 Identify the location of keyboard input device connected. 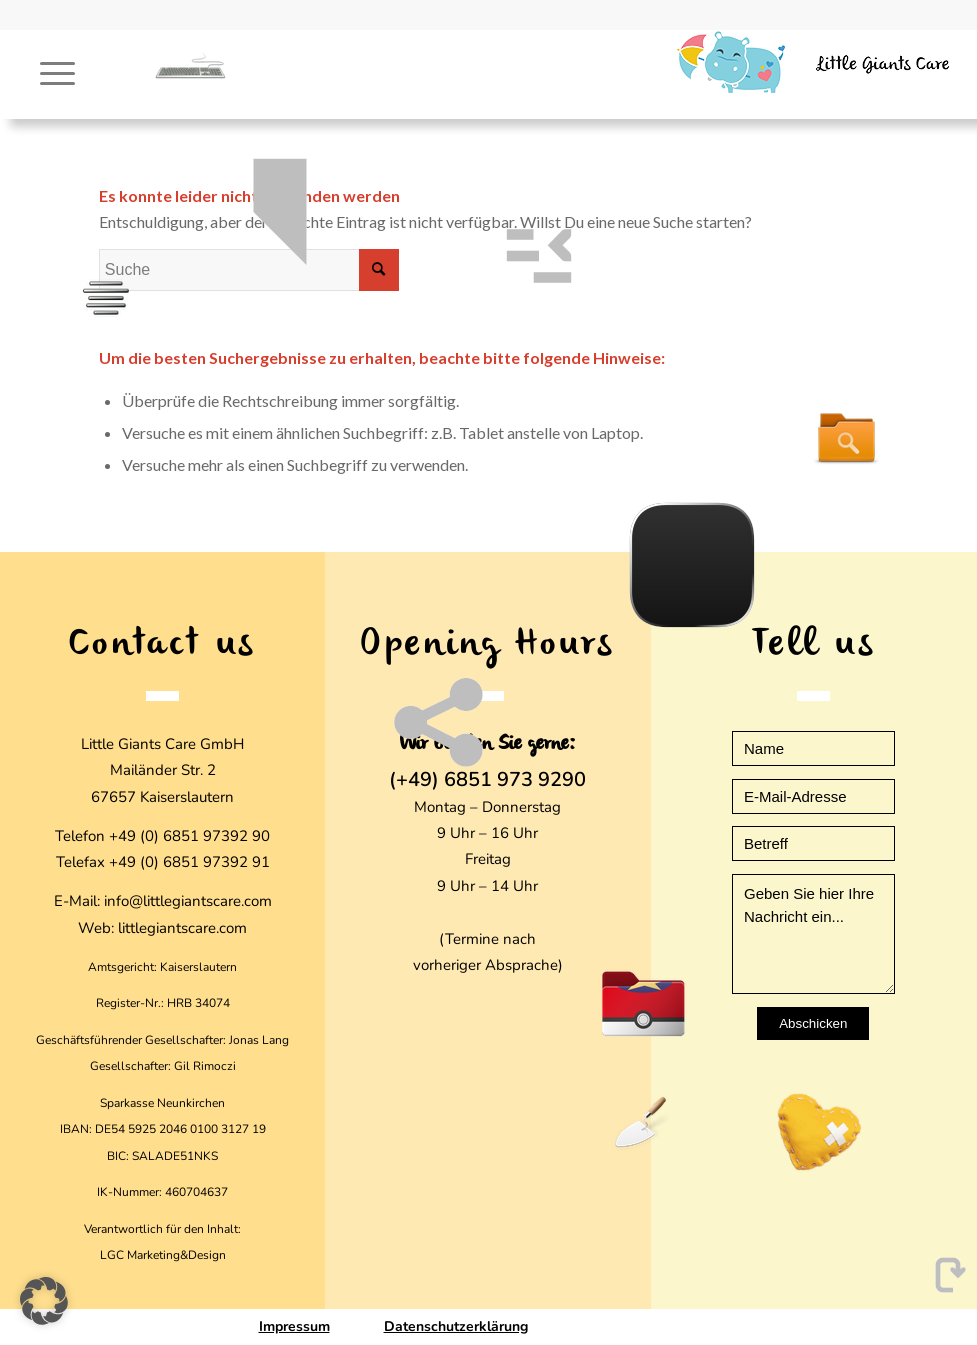
(190, 65).